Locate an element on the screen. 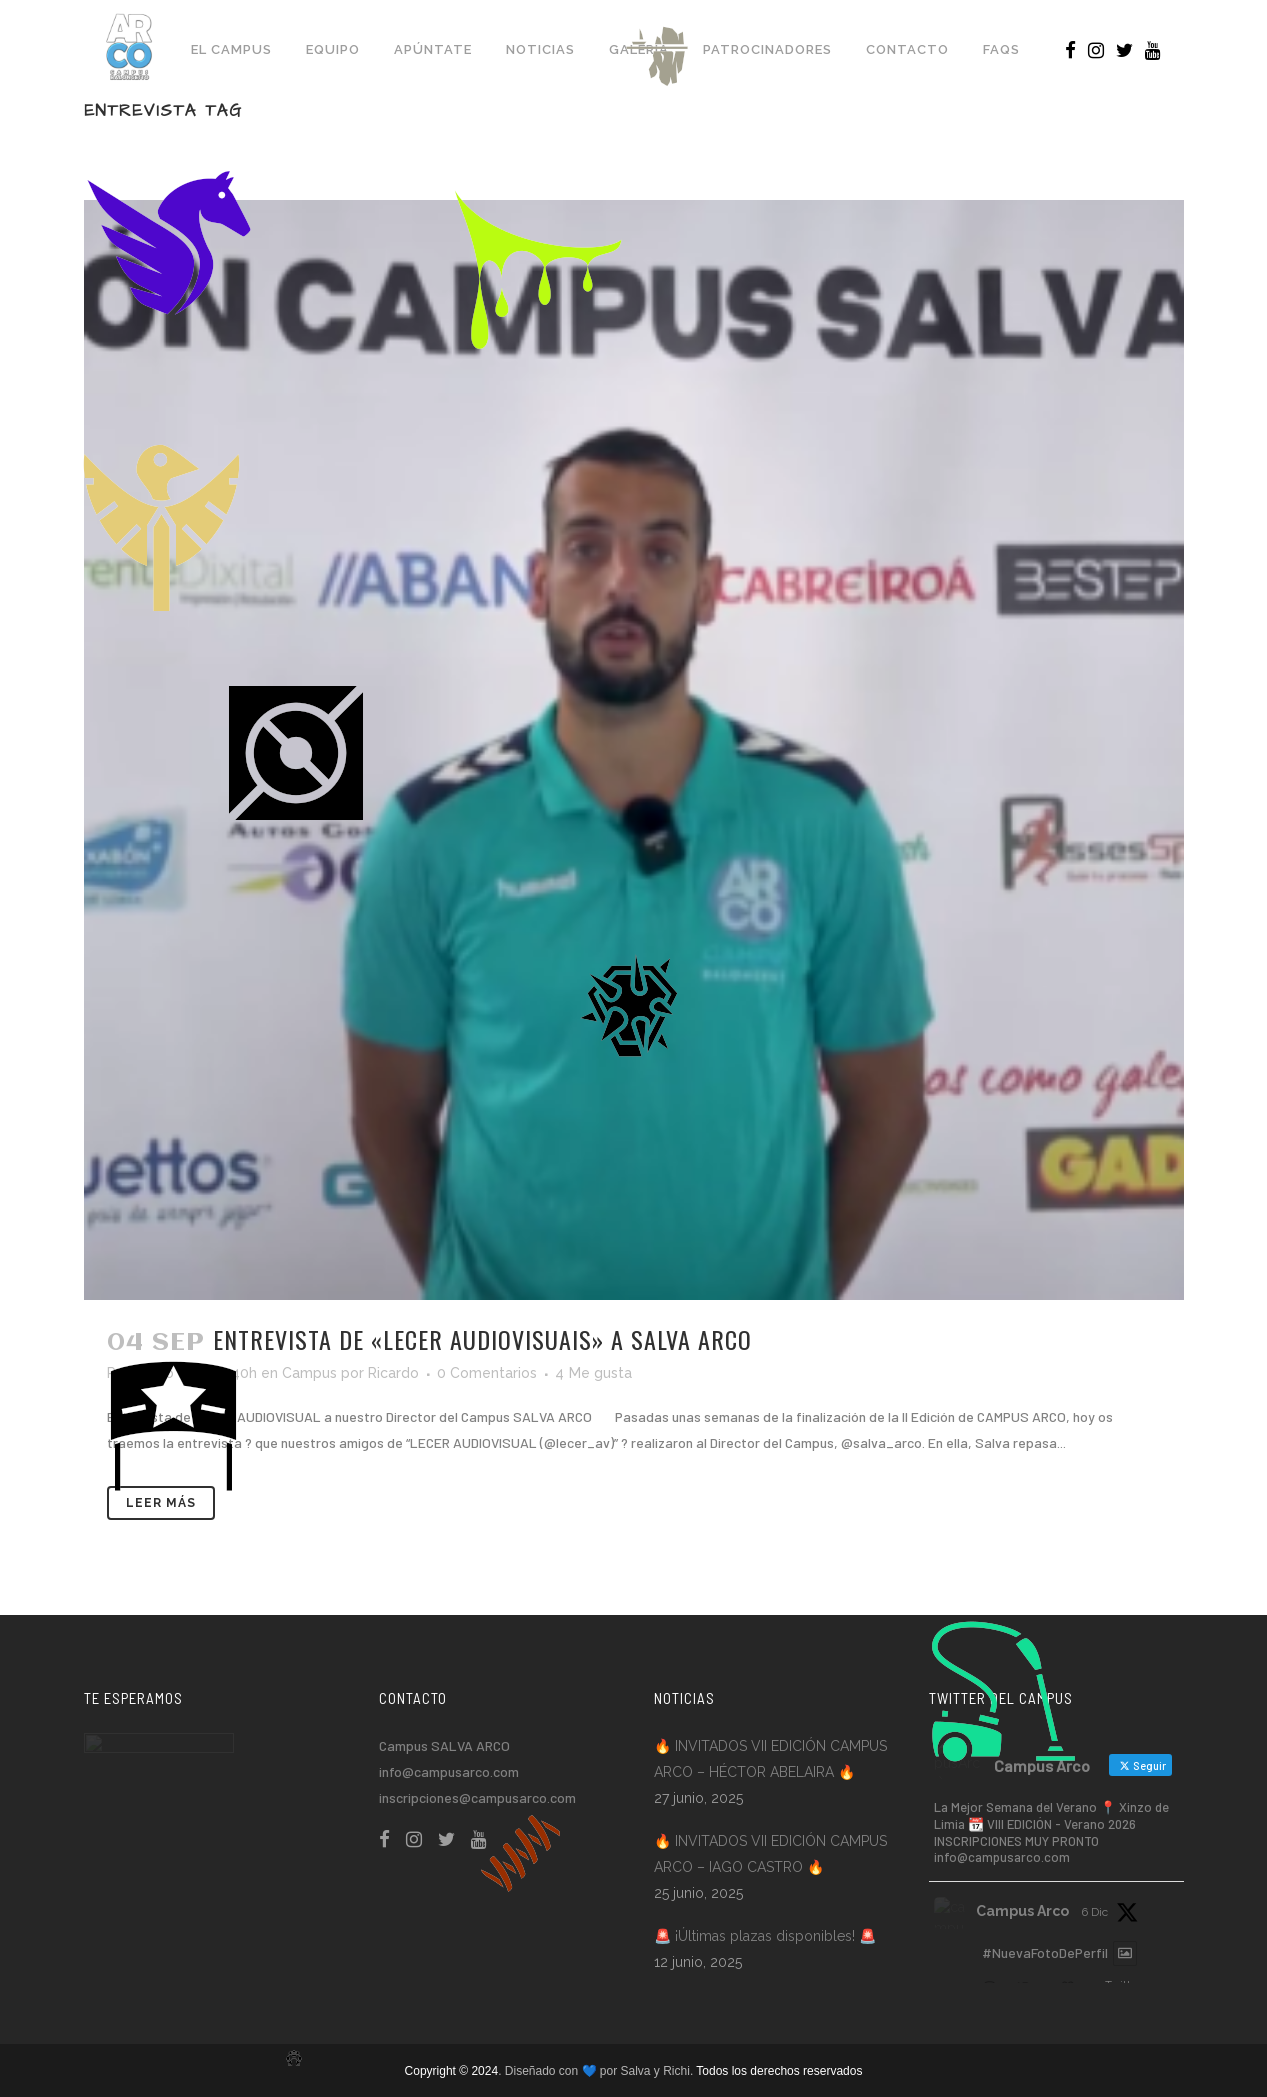 The height and width of the screenshot is (2097, 1267). access robot or automaton character is located at coordinates (294, 2058).